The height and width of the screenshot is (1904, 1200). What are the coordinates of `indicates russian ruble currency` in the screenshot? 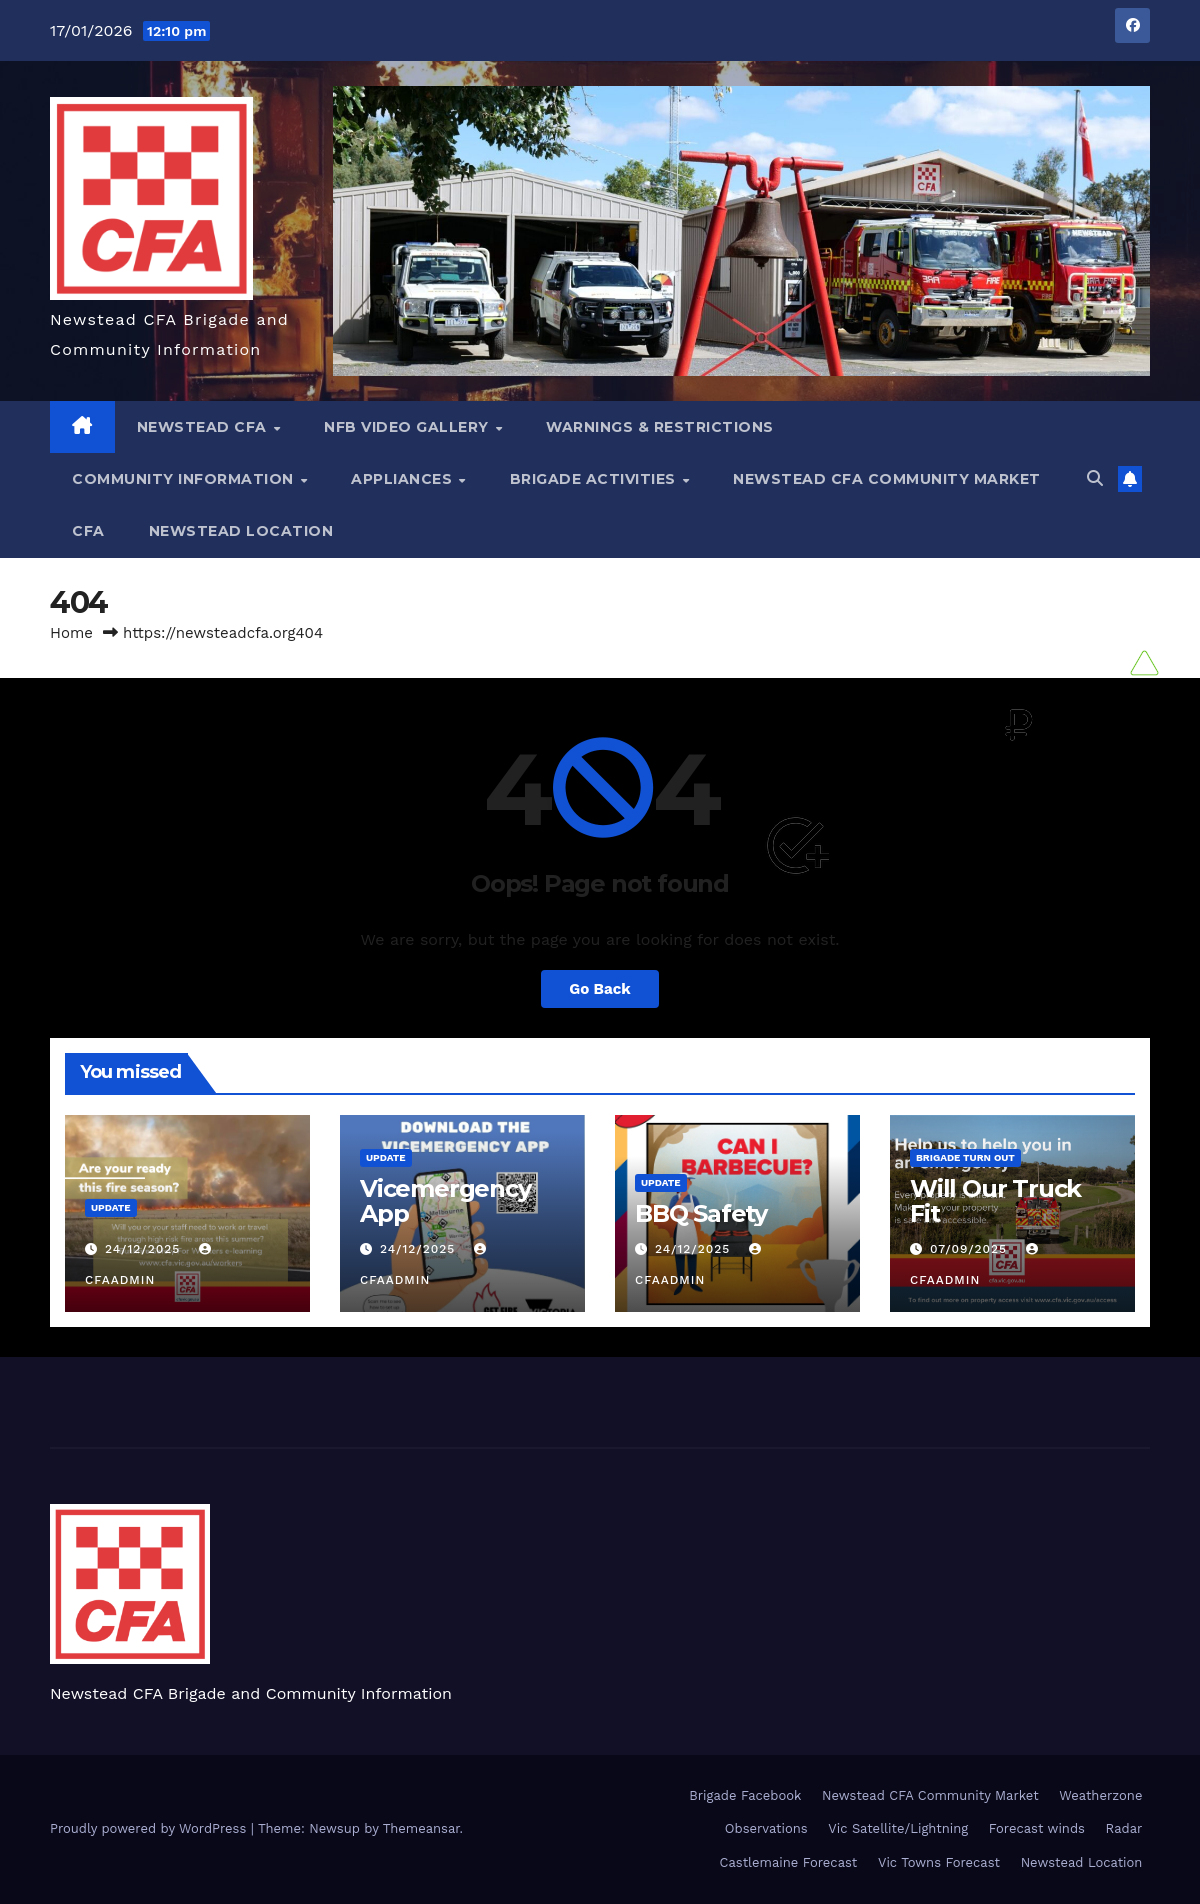 It's located at (1020, 725).